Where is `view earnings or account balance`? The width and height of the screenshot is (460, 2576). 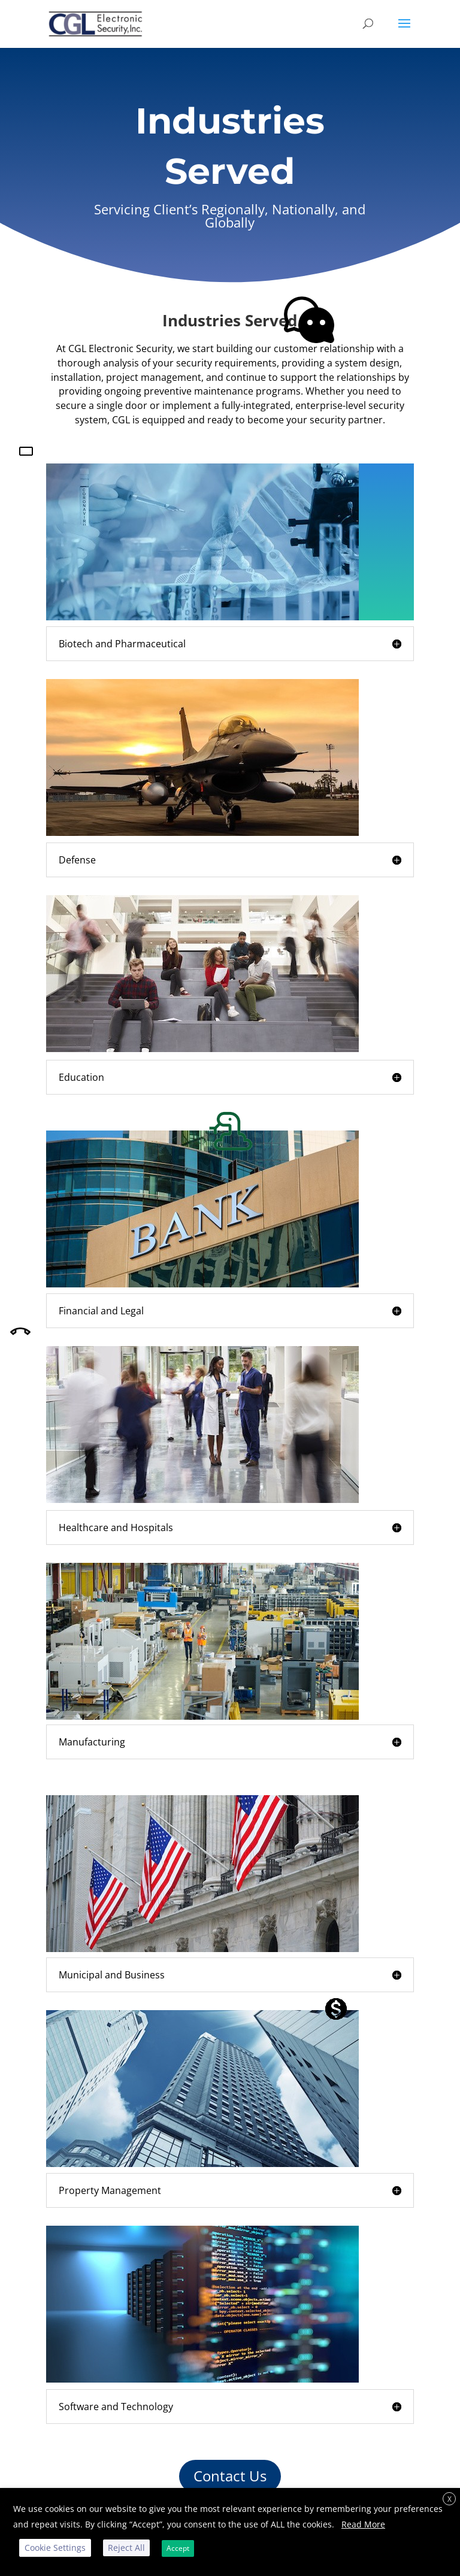 view earnings or account balance is located at coordinates (336, 2009).